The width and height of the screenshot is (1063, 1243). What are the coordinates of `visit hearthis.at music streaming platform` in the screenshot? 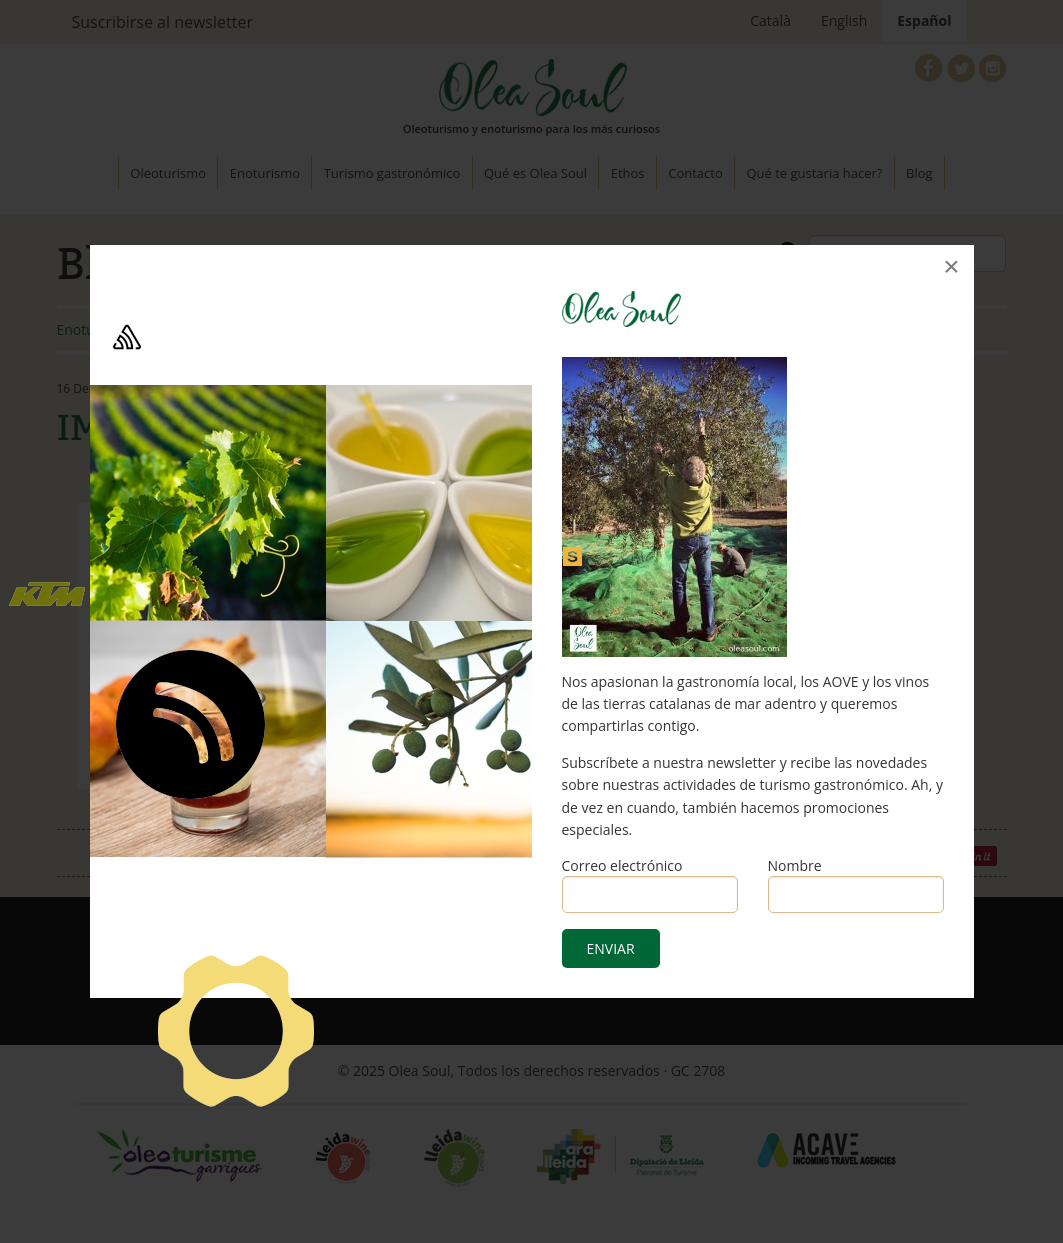 It's located at (190, 724).